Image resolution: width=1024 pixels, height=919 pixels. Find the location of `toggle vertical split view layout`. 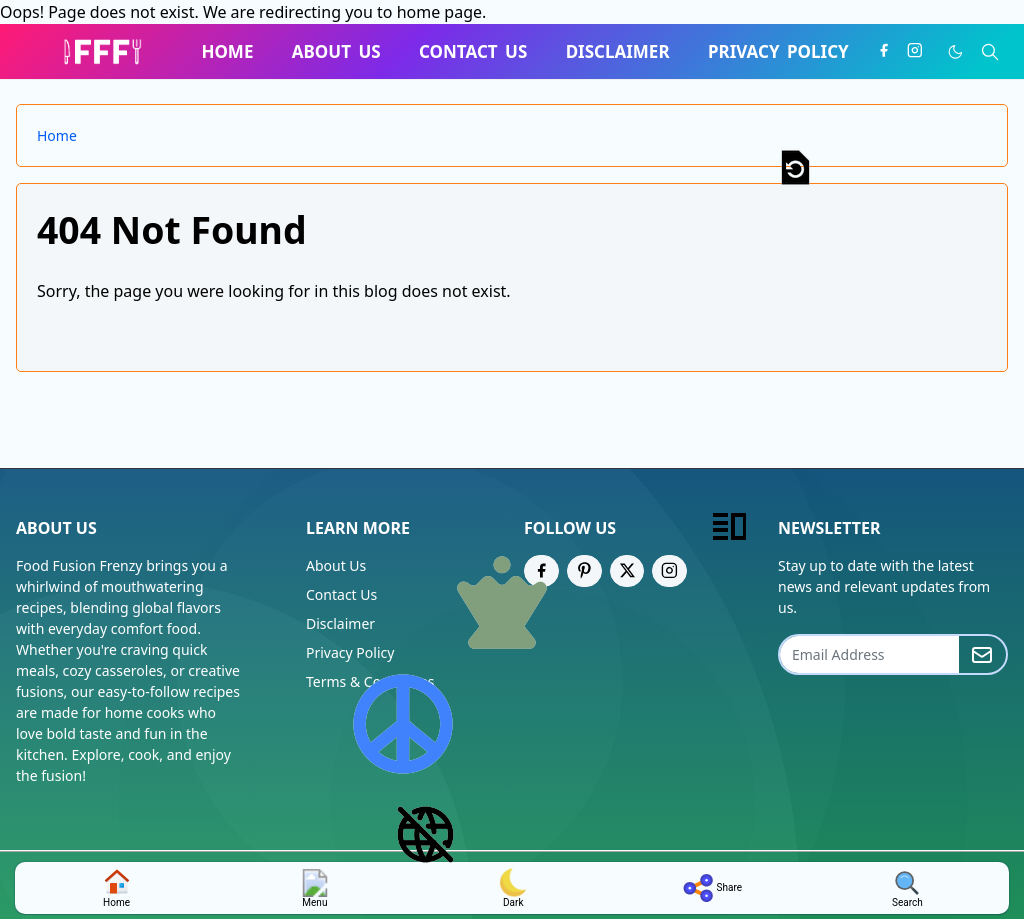

toggle vertical split view layout is located at coordinates (729, 526).